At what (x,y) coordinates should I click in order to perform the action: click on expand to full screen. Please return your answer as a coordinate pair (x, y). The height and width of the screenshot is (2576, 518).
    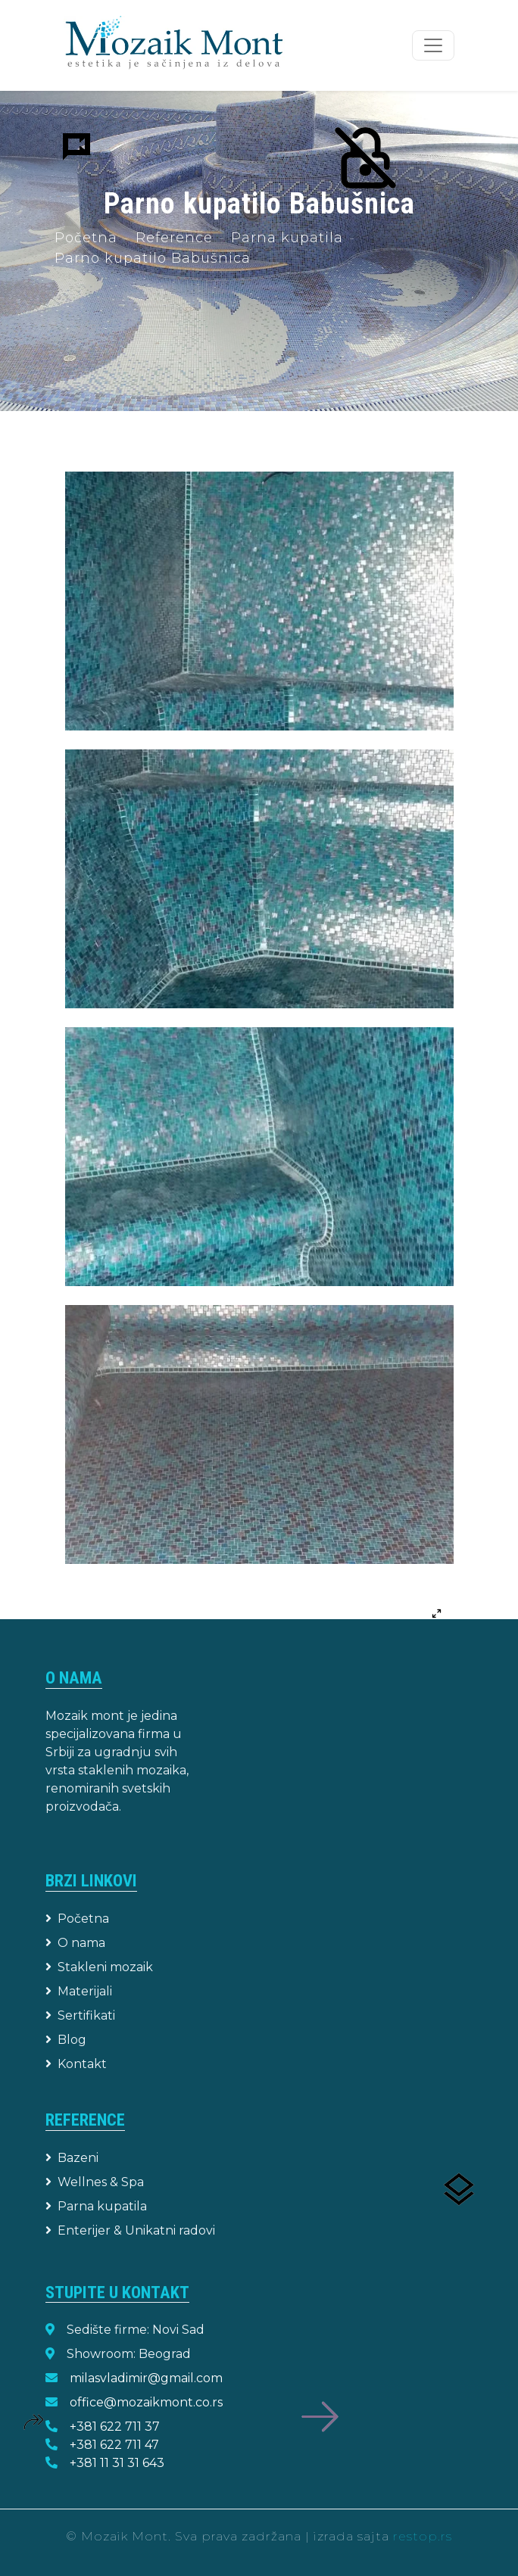
    Looking at the image, I should click on (436, 1613).